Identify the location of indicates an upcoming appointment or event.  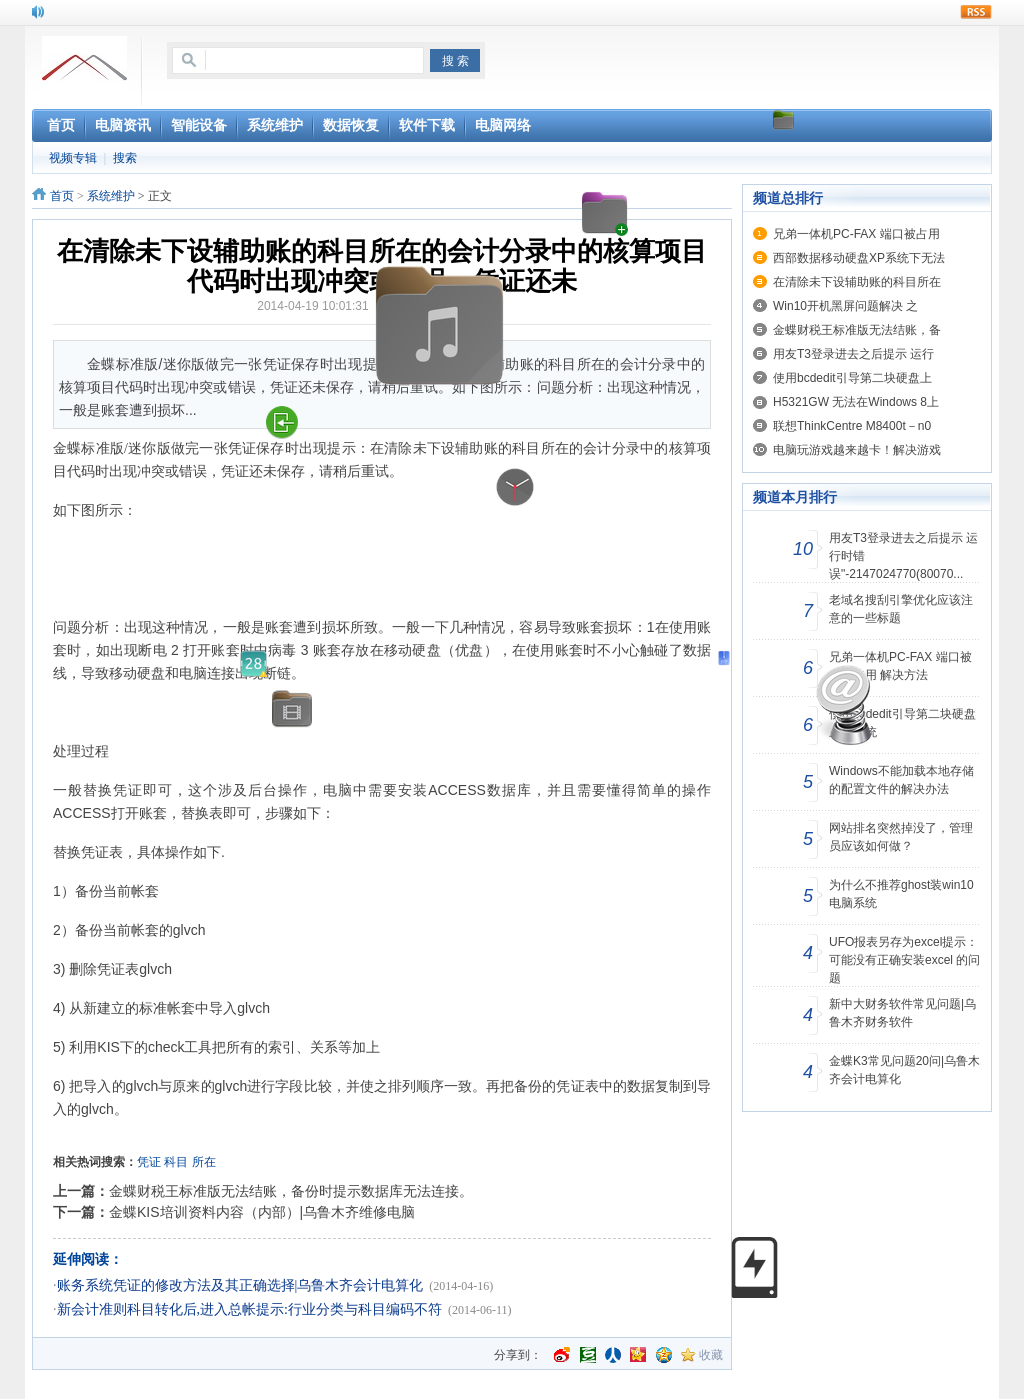
(253, 663).